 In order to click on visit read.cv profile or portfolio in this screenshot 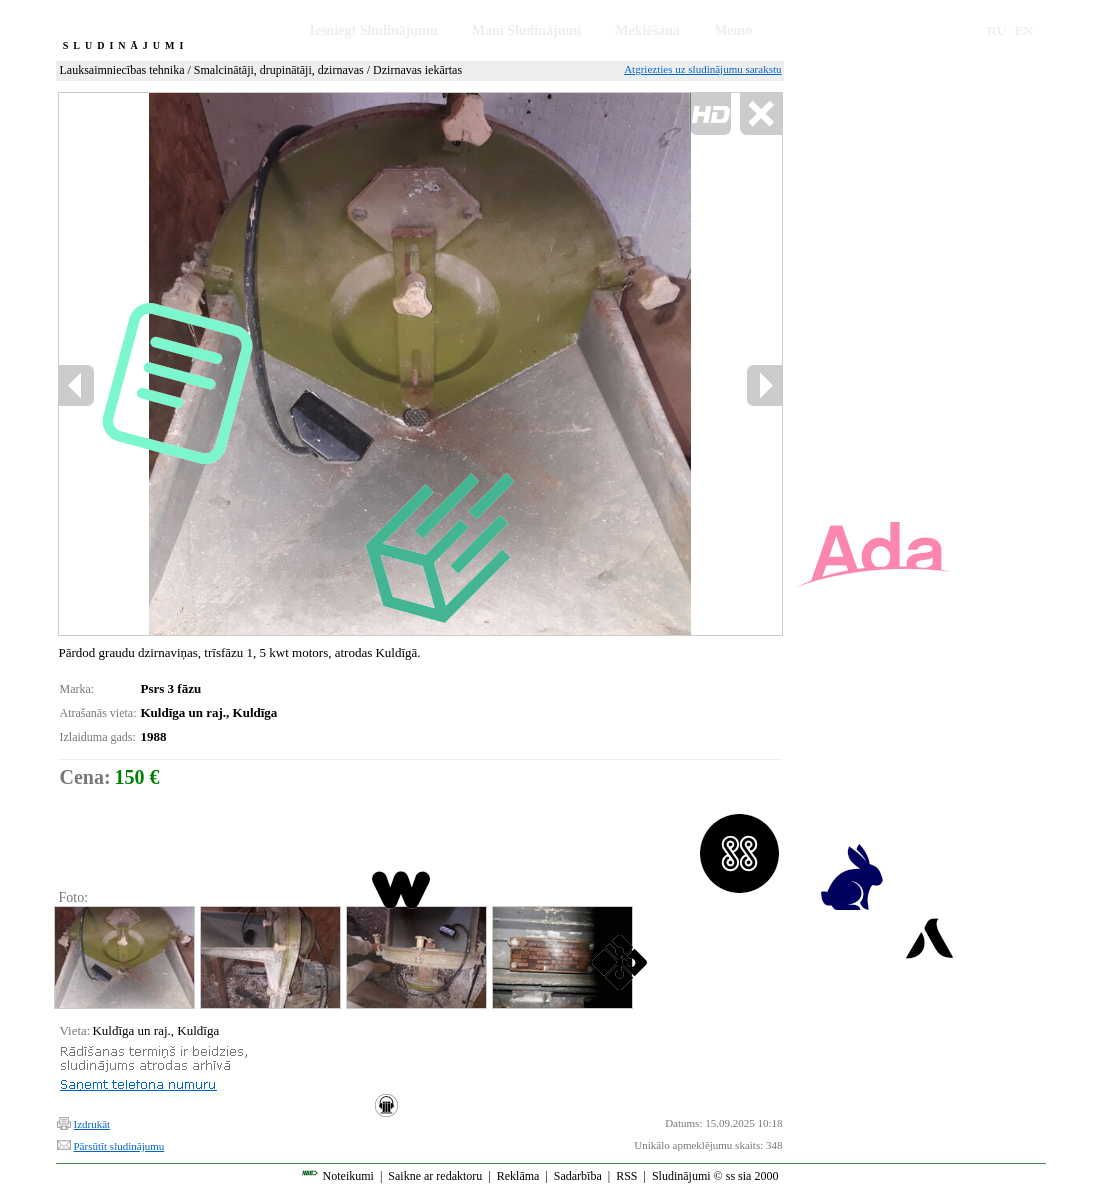, I will do `click(177, 383)`.